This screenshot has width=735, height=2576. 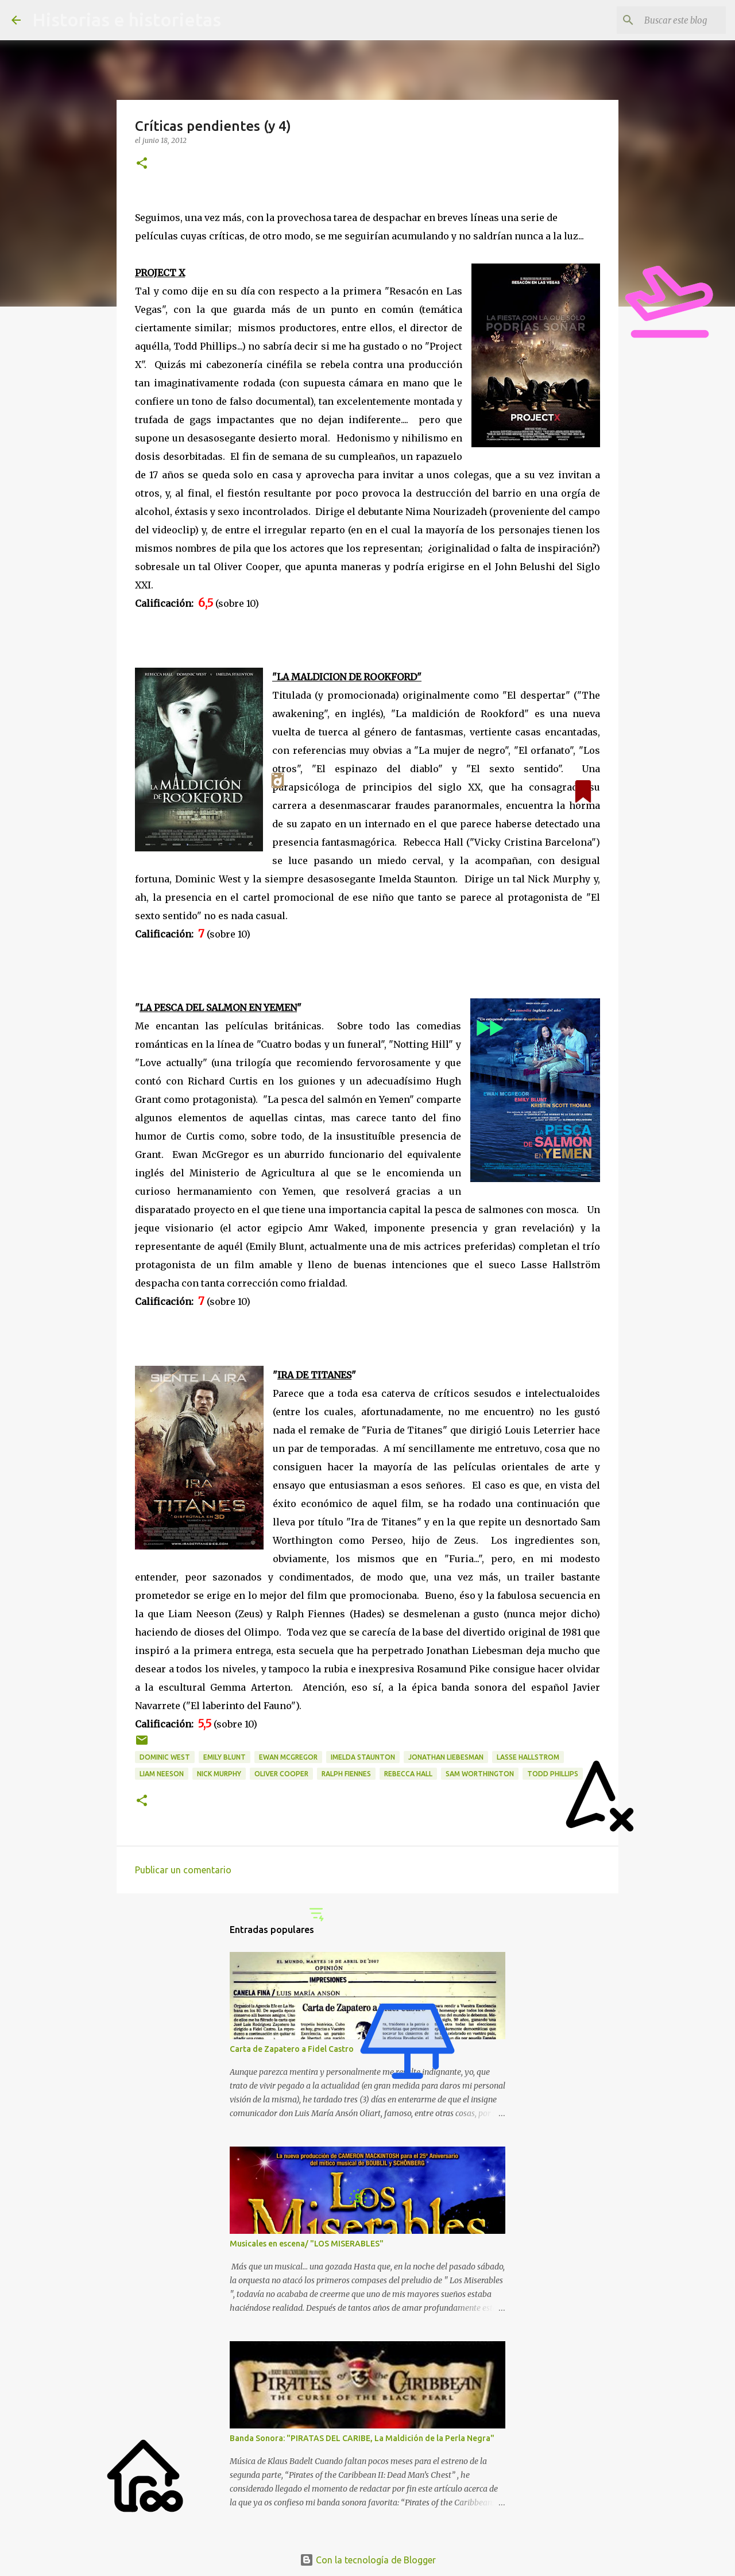 I want to click on apply quick filter settings, so click(x=316, y=1913).